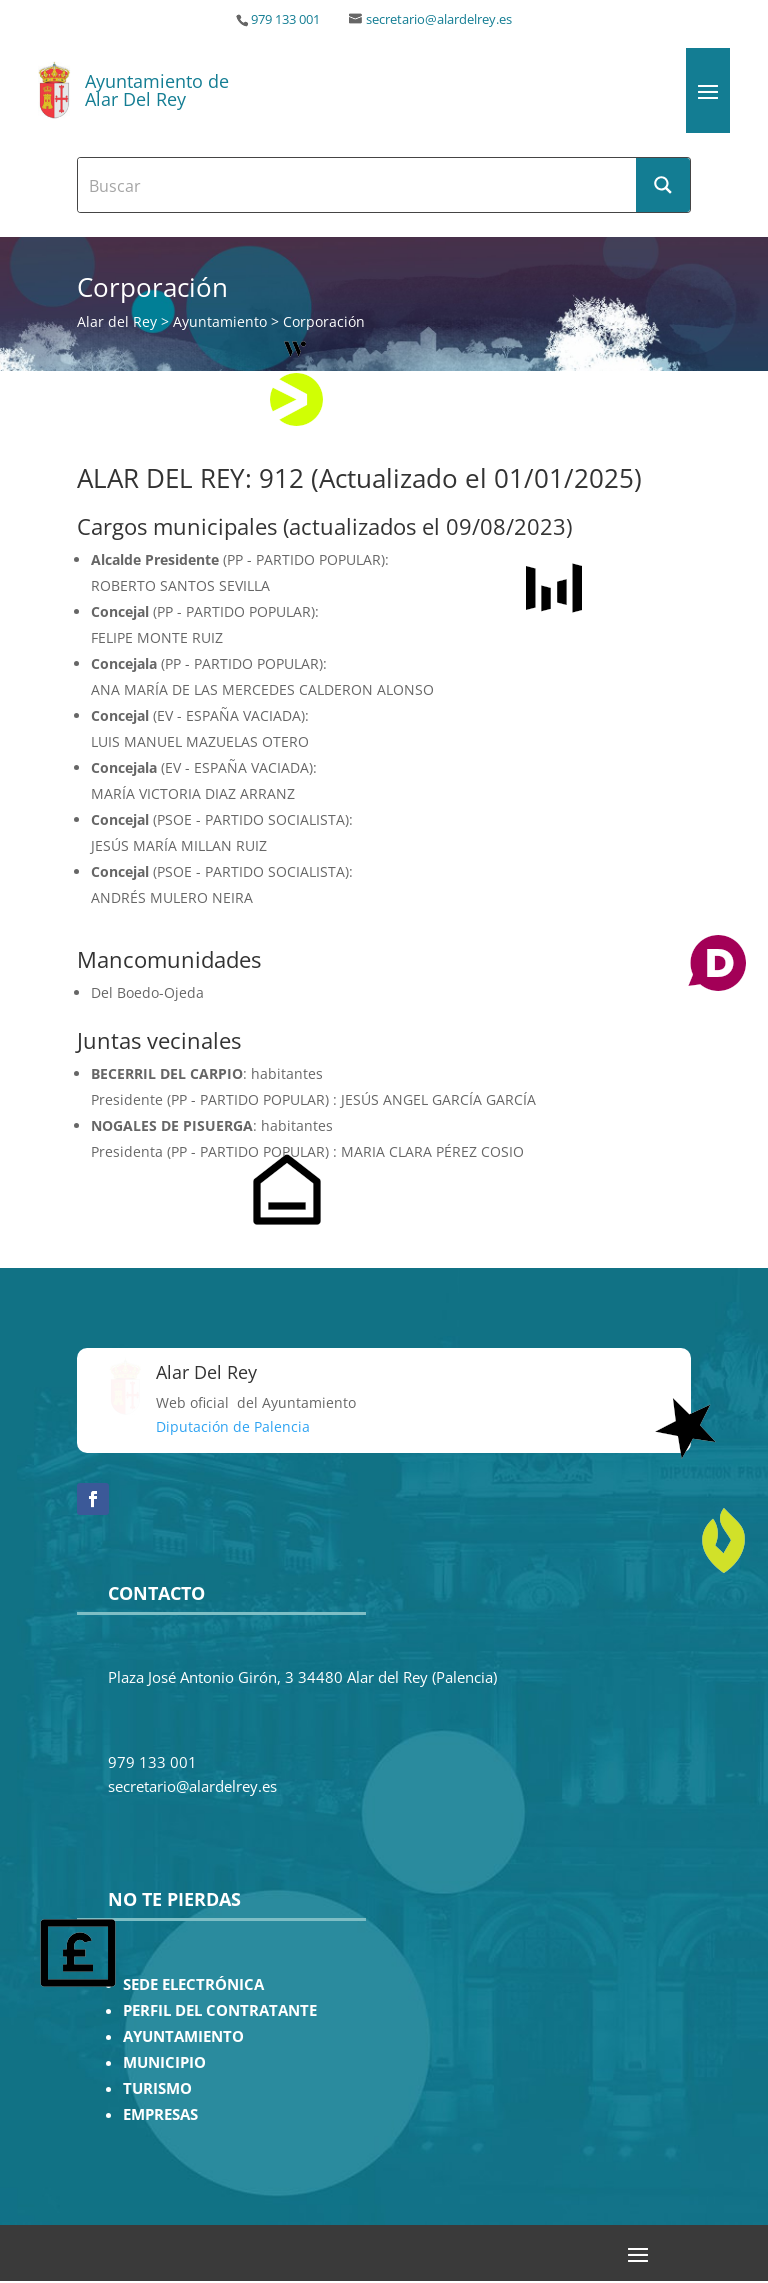  Describe the element at coordinates (287, 1191) in the screenshot. I see `navigate to home screen` at that location.